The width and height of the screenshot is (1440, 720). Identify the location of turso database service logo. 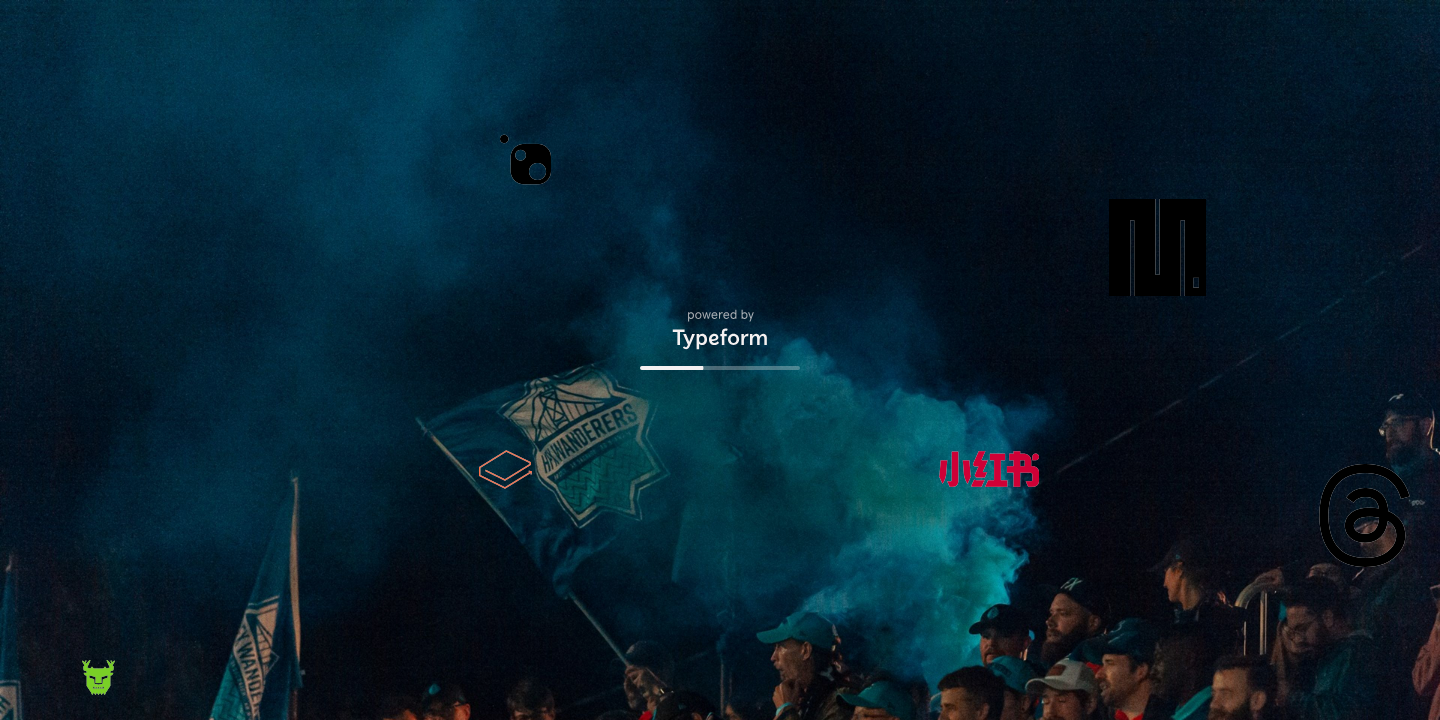
(98, 677).